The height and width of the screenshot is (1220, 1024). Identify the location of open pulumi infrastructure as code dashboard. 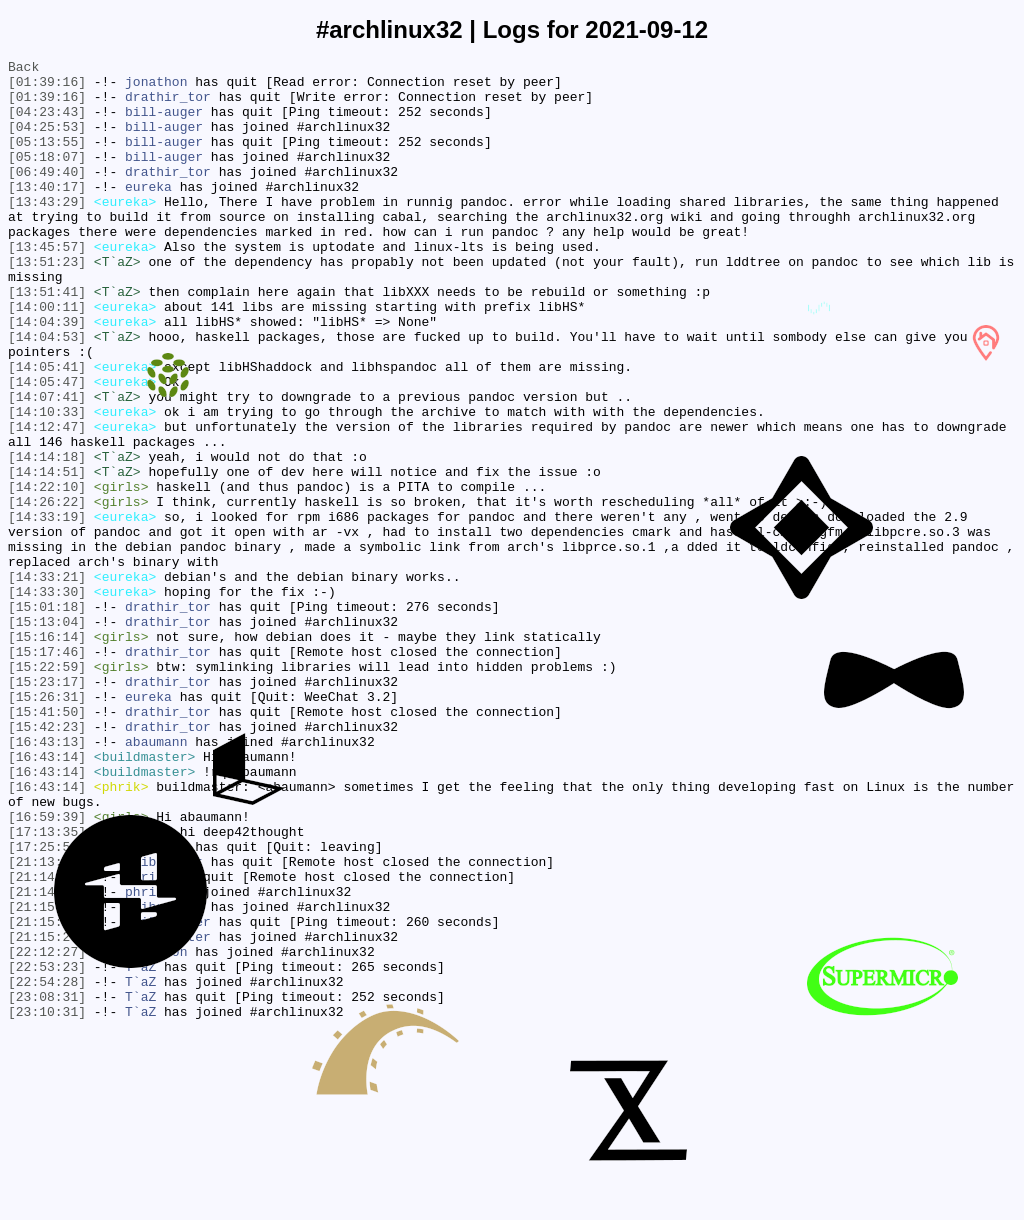
(168, 375).